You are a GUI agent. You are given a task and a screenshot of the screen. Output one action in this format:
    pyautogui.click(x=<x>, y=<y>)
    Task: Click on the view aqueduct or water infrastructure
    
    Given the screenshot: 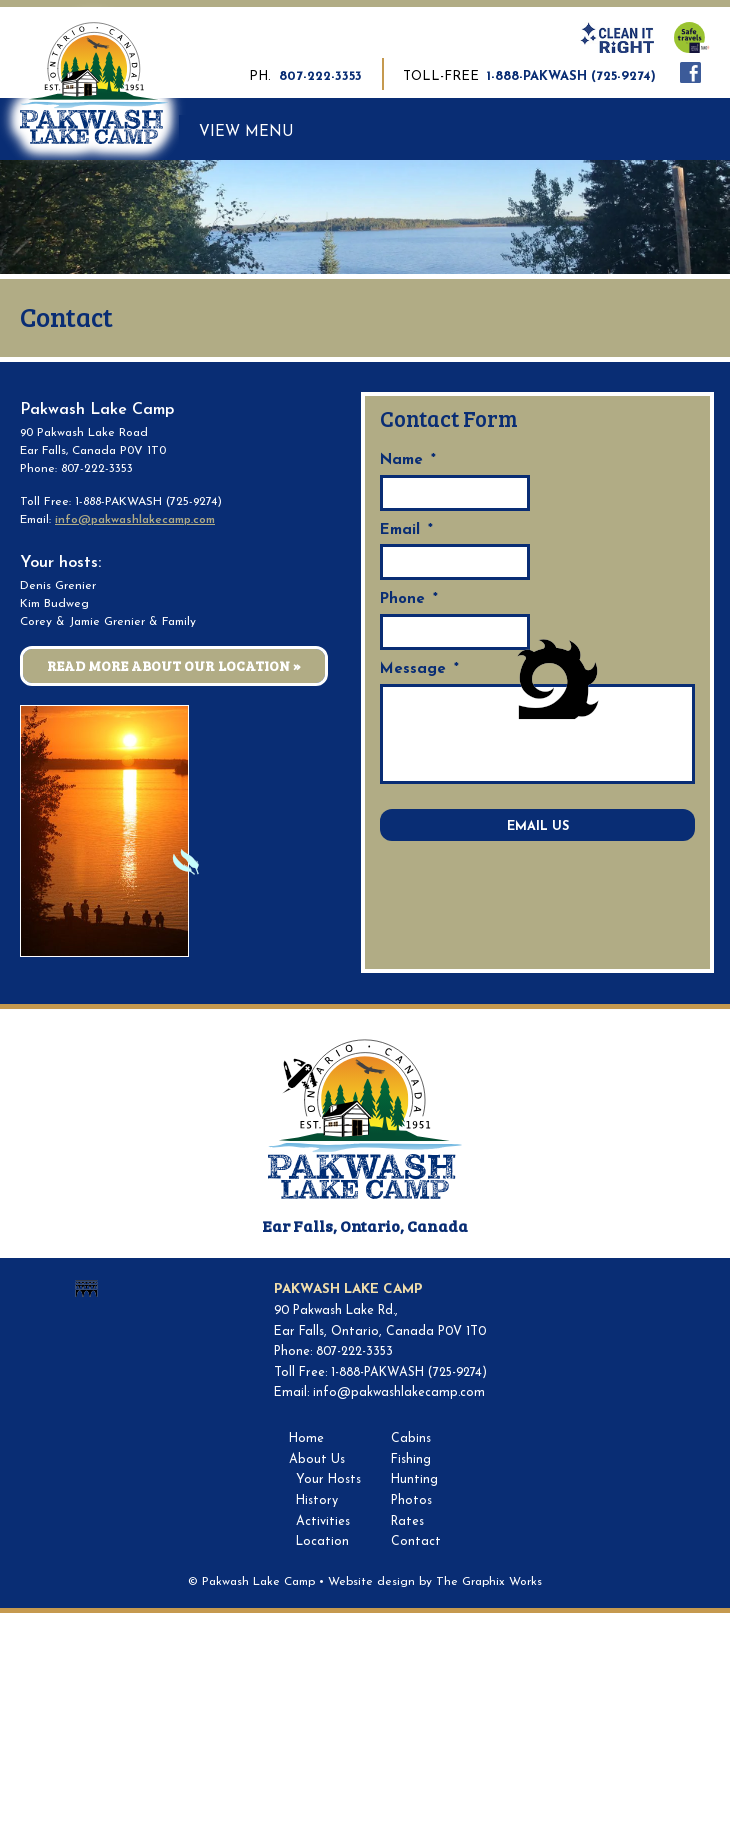 What is the action you would take?
    pyautogui.click(x=86, y=1286)
    